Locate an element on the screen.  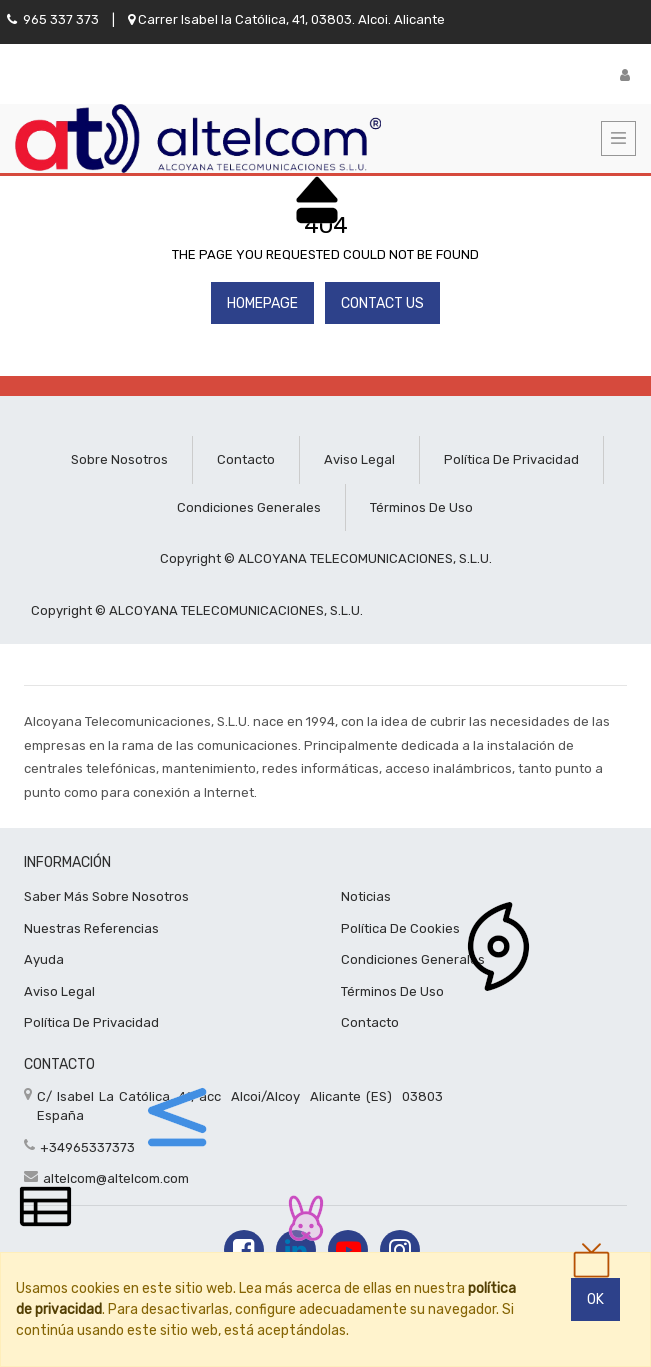
access pet or animal-related features is located at coordinates (306, 1219).